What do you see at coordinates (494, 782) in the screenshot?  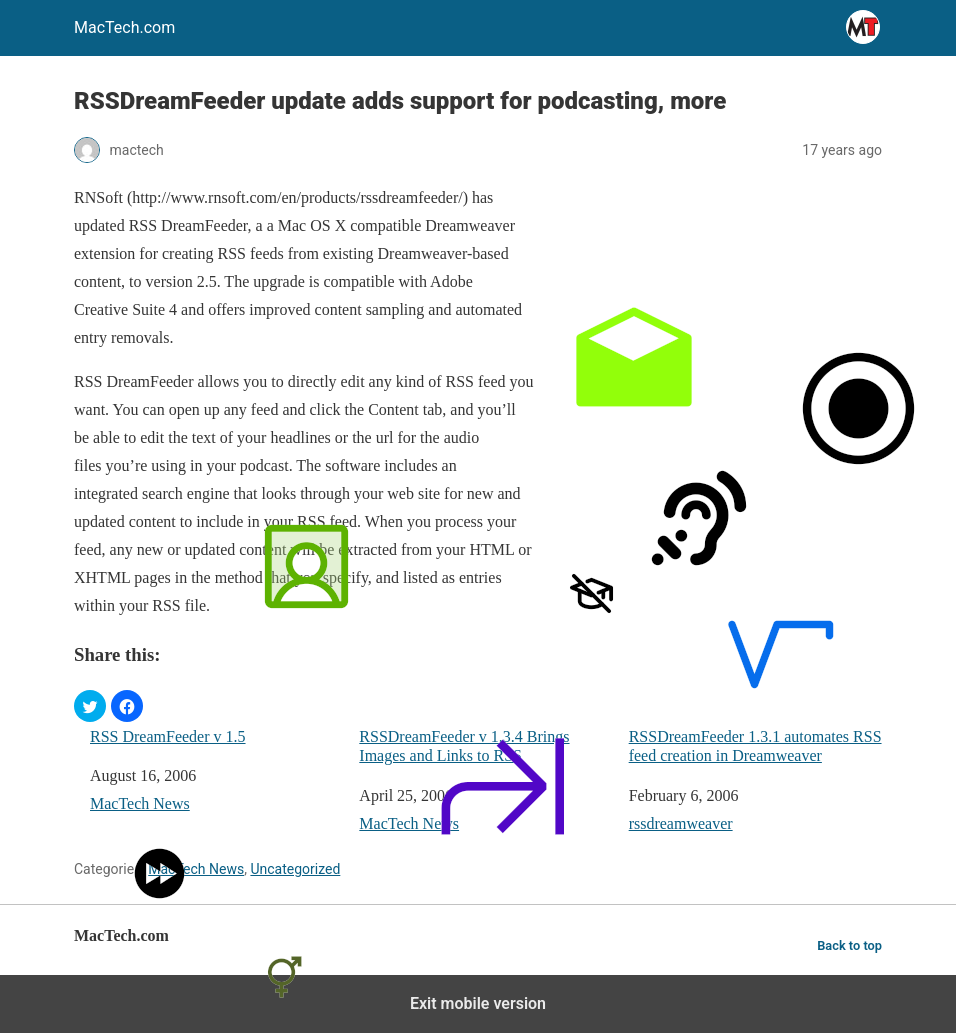 I see `move cursor to next tab stop` at bounding box center [494, 782].